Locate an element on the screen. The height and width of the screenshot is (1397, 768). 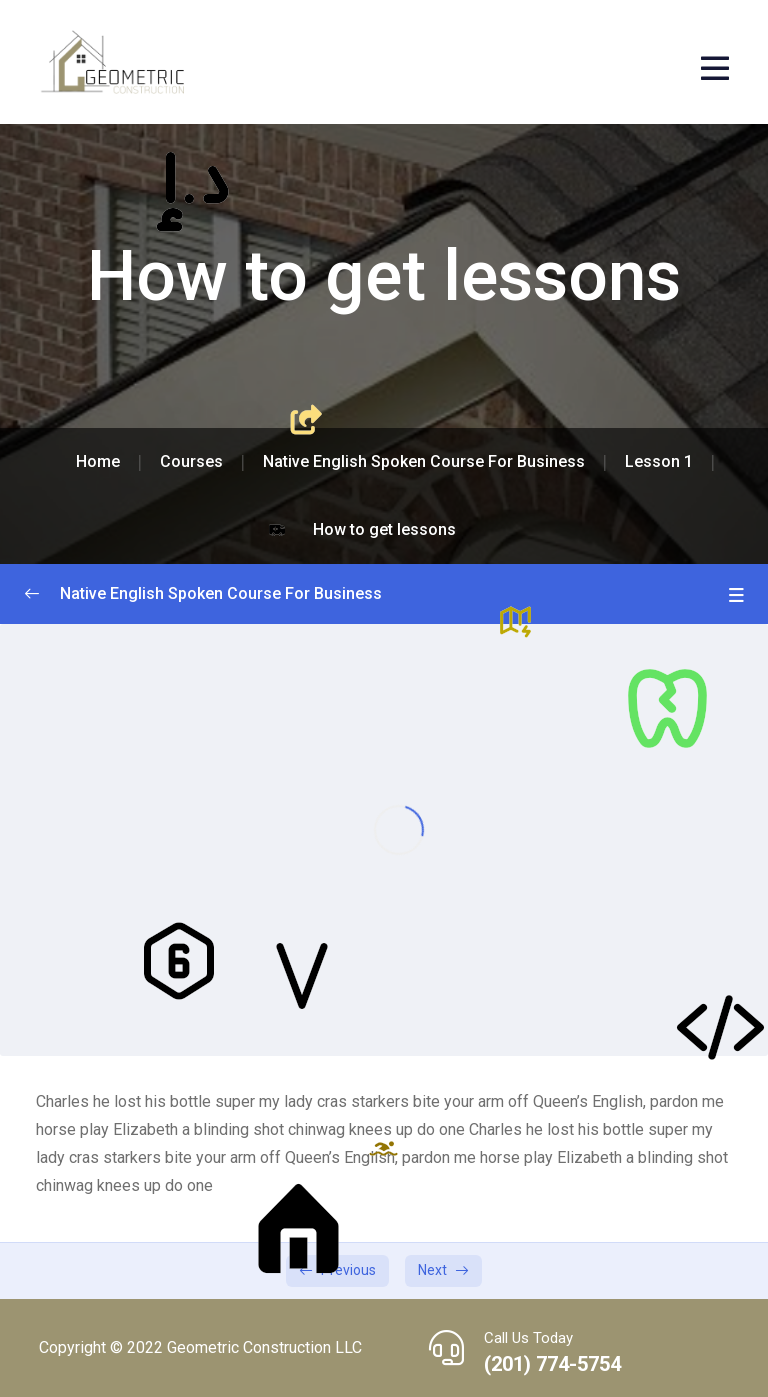
navigate to home screen is located at coordinates (298, 1228).